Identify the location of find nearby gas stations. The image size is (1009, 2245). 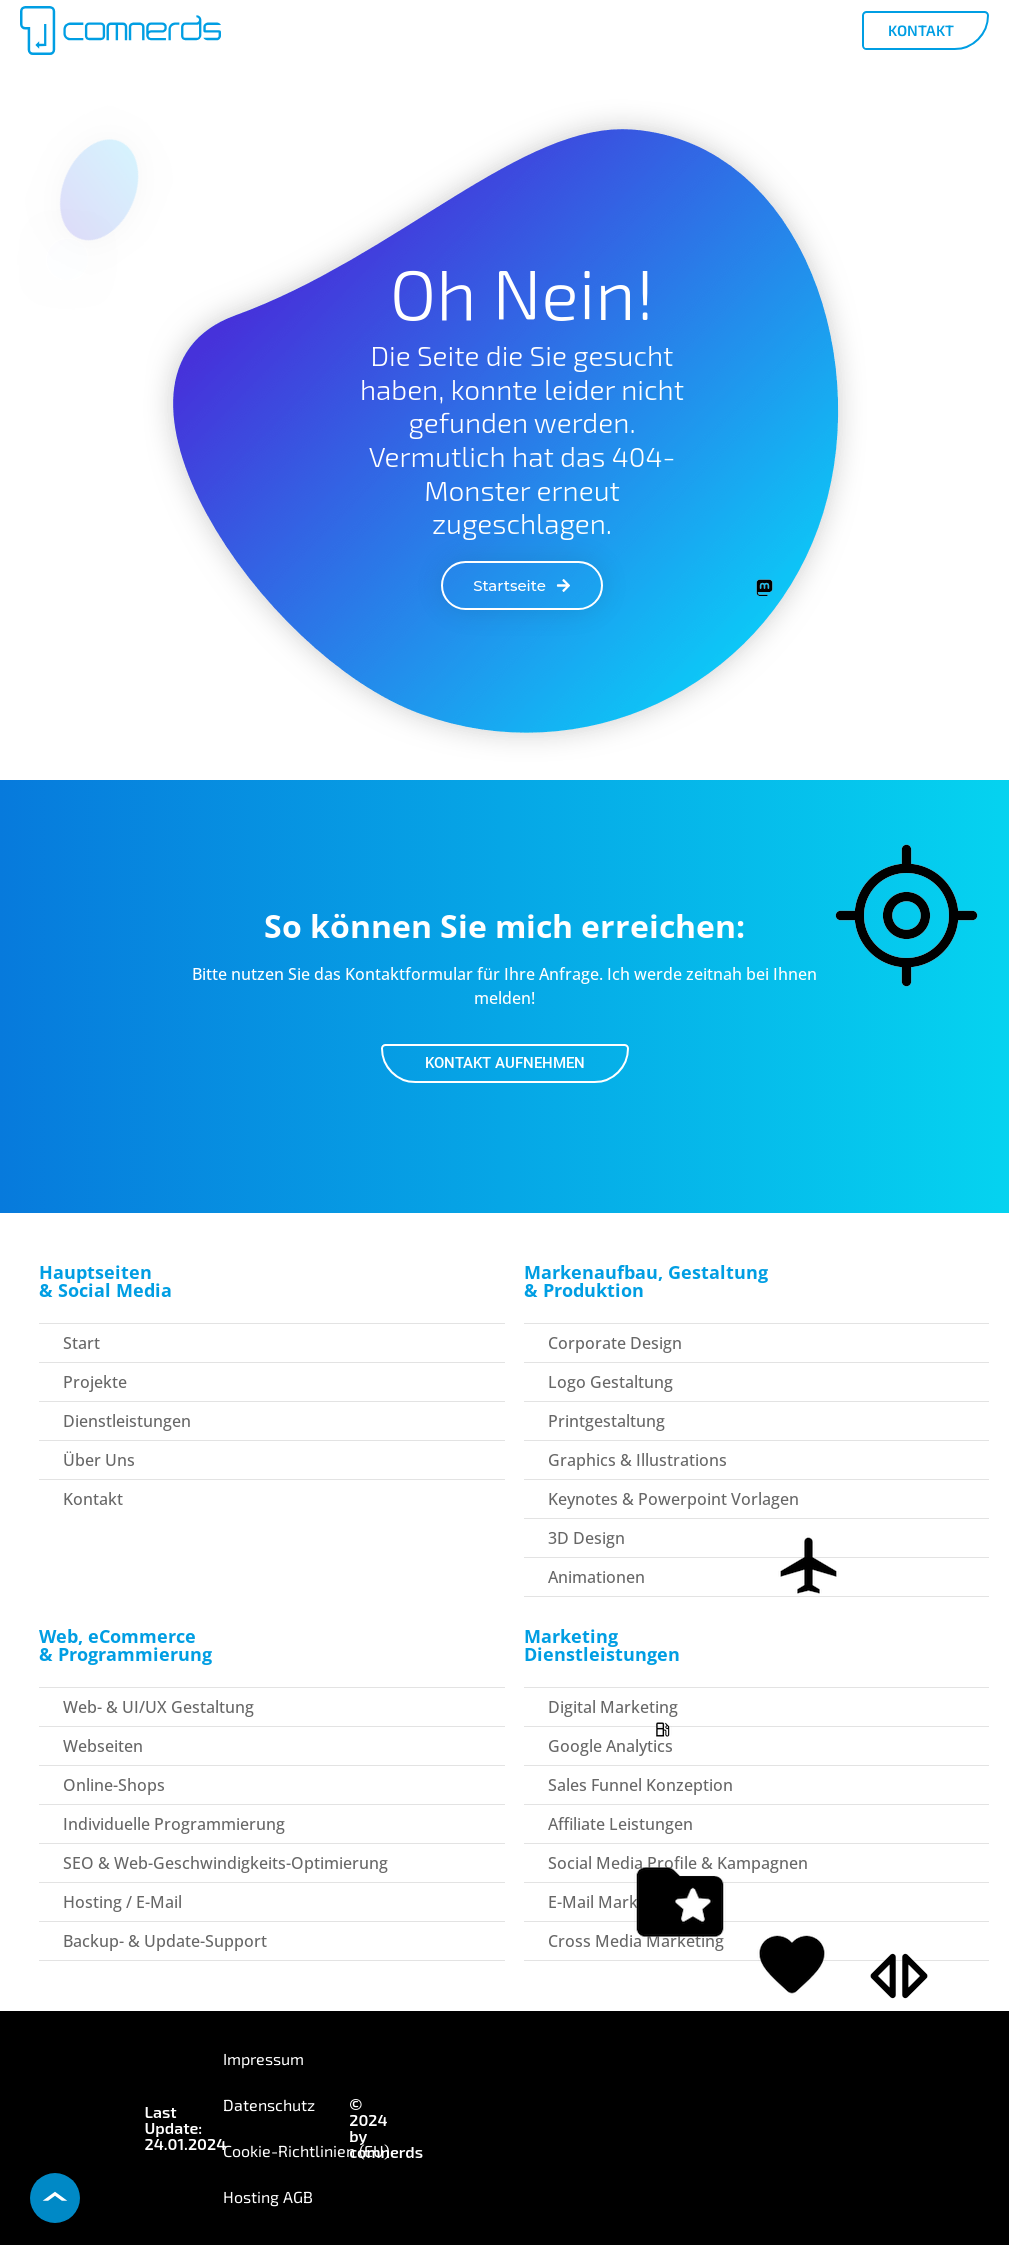
(662, 1729).